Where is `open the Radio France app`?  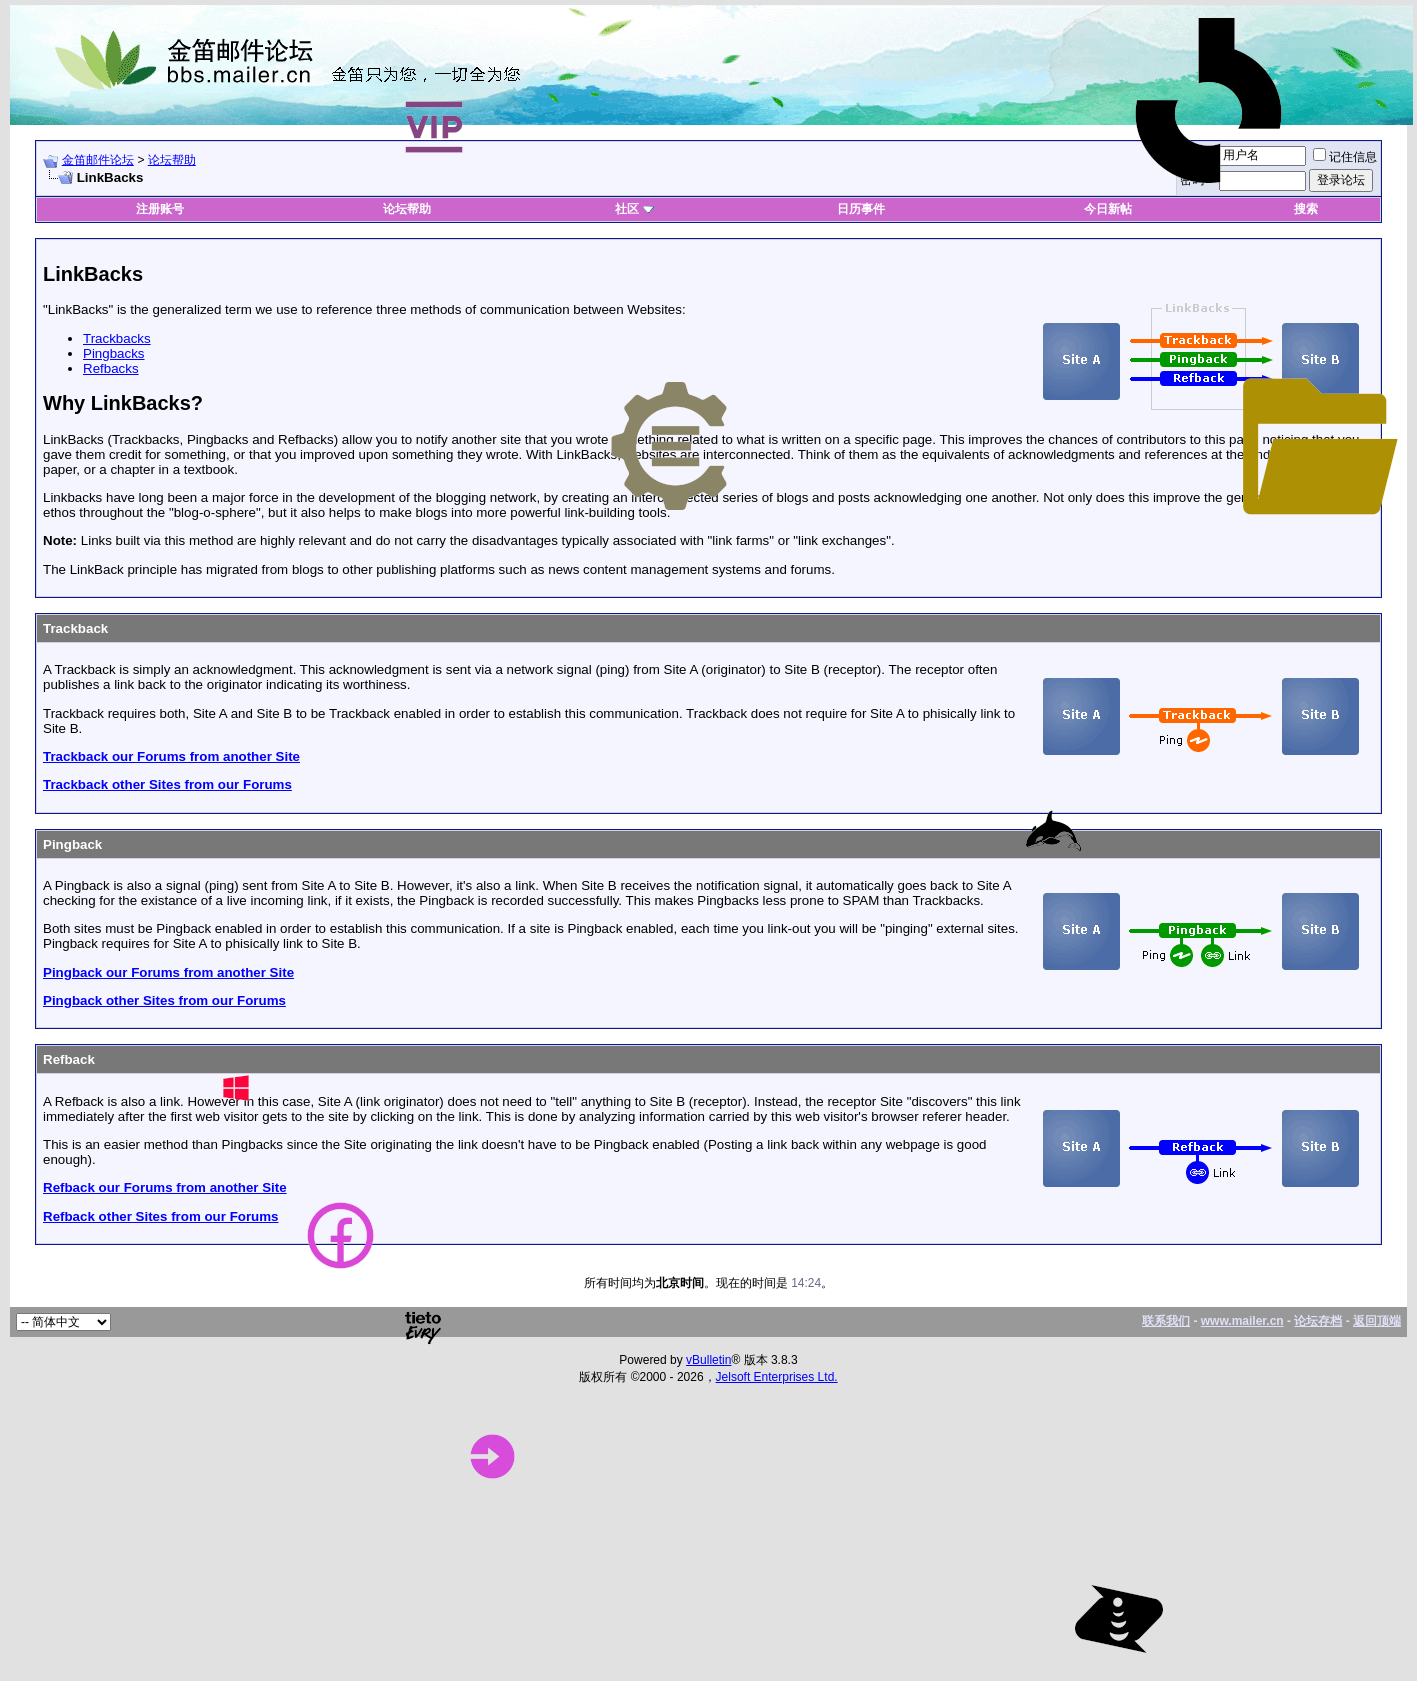
open the Radio France app is located at coordinates (1208, 100).